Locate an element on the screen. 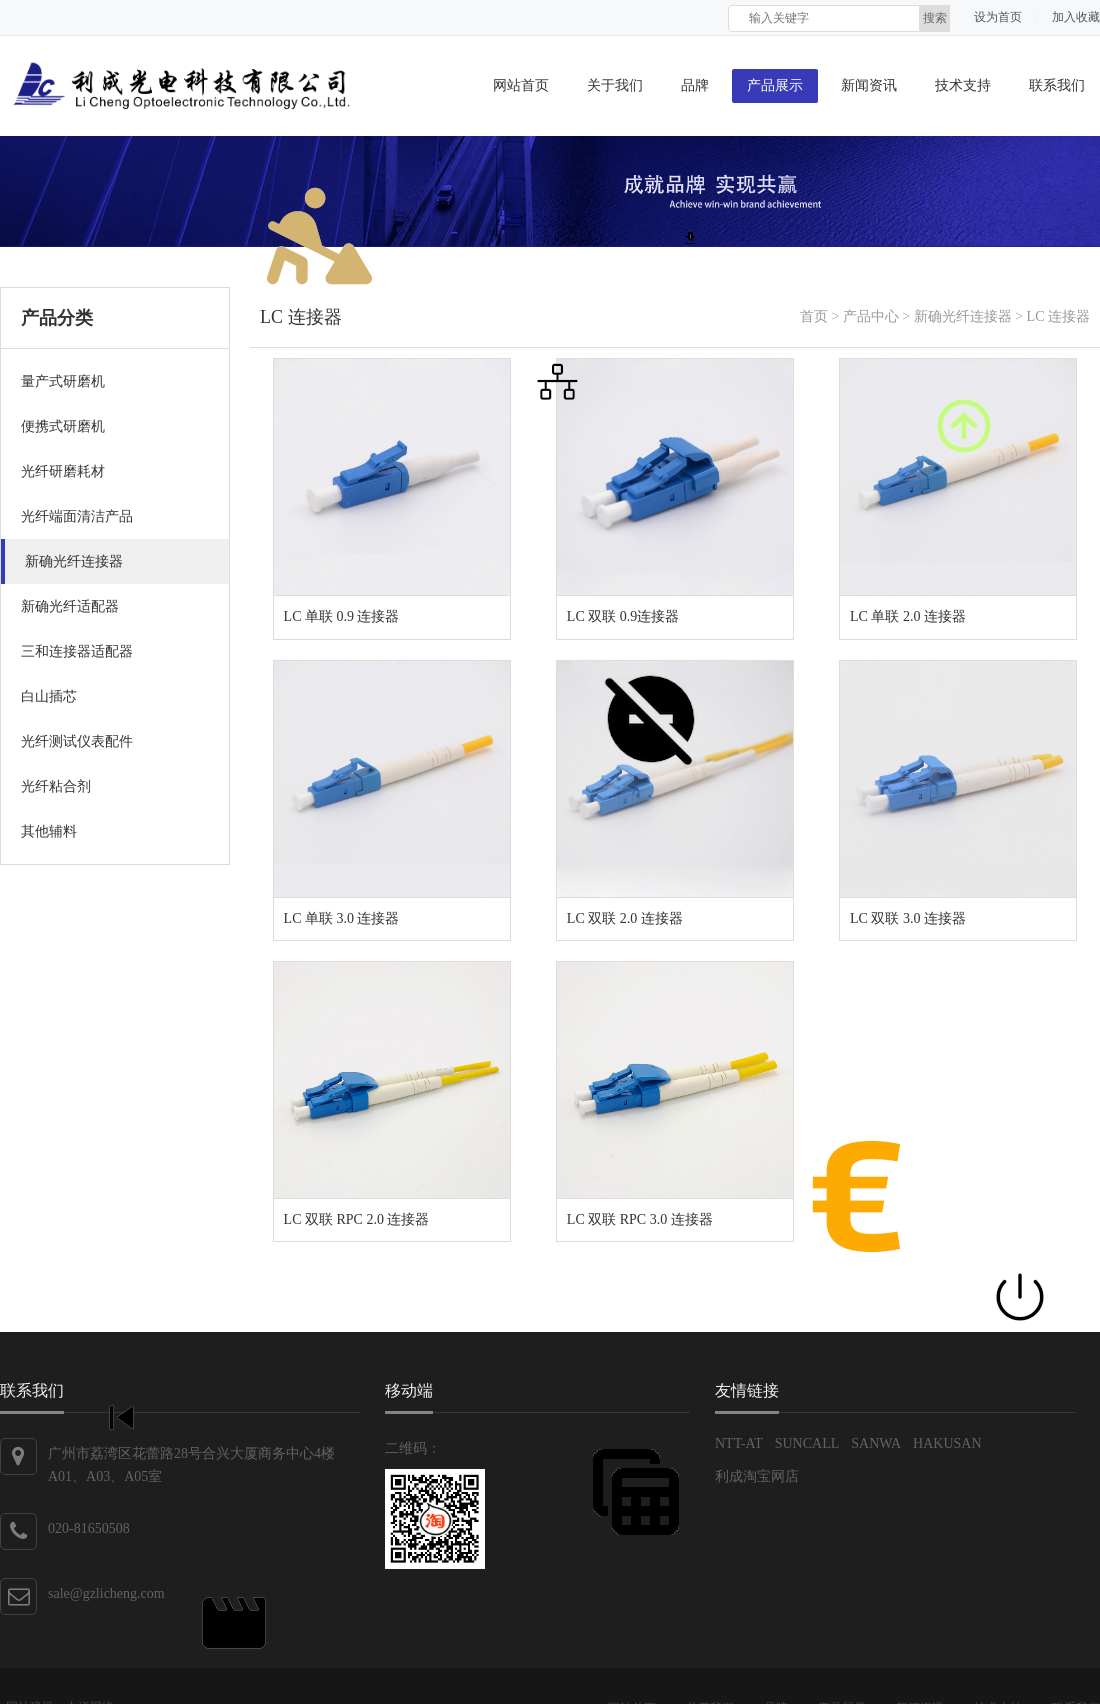 This screenshot has height=1704, width=1100. create a new video or movie project is located at coordinates (234, 1623).